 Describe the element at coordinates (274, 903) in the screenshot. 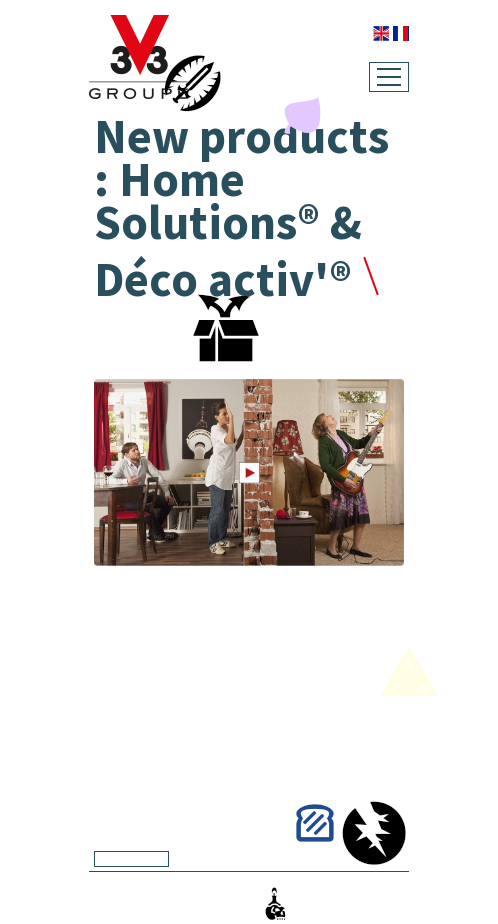

I see `access dark or horror-themed game settings` at that location.